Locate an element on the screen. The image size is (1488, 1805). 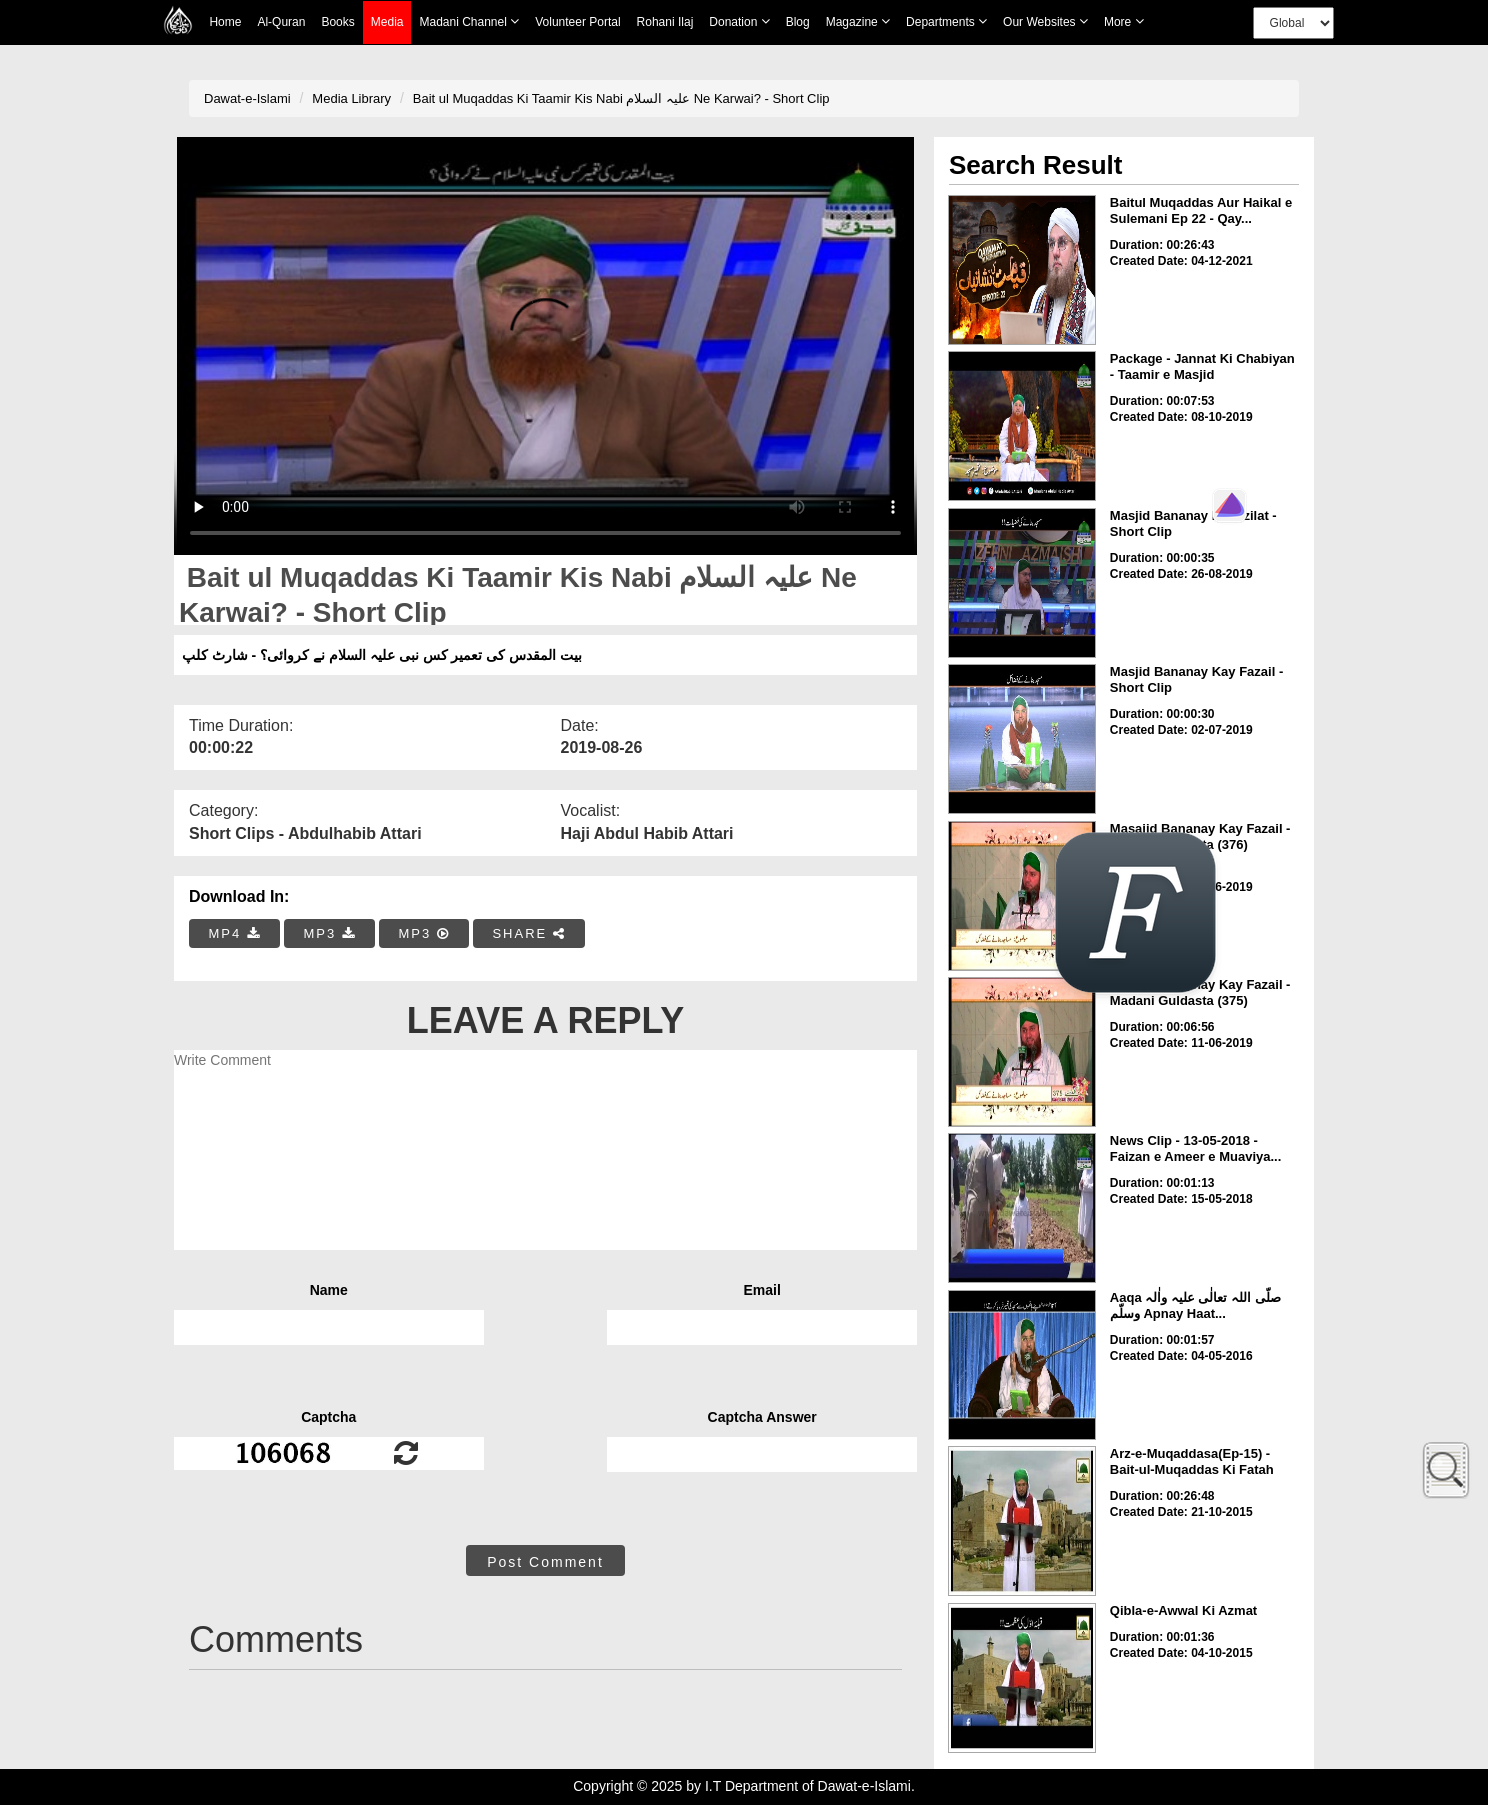
open the system logs application is located at coordinates (1446, 1470).